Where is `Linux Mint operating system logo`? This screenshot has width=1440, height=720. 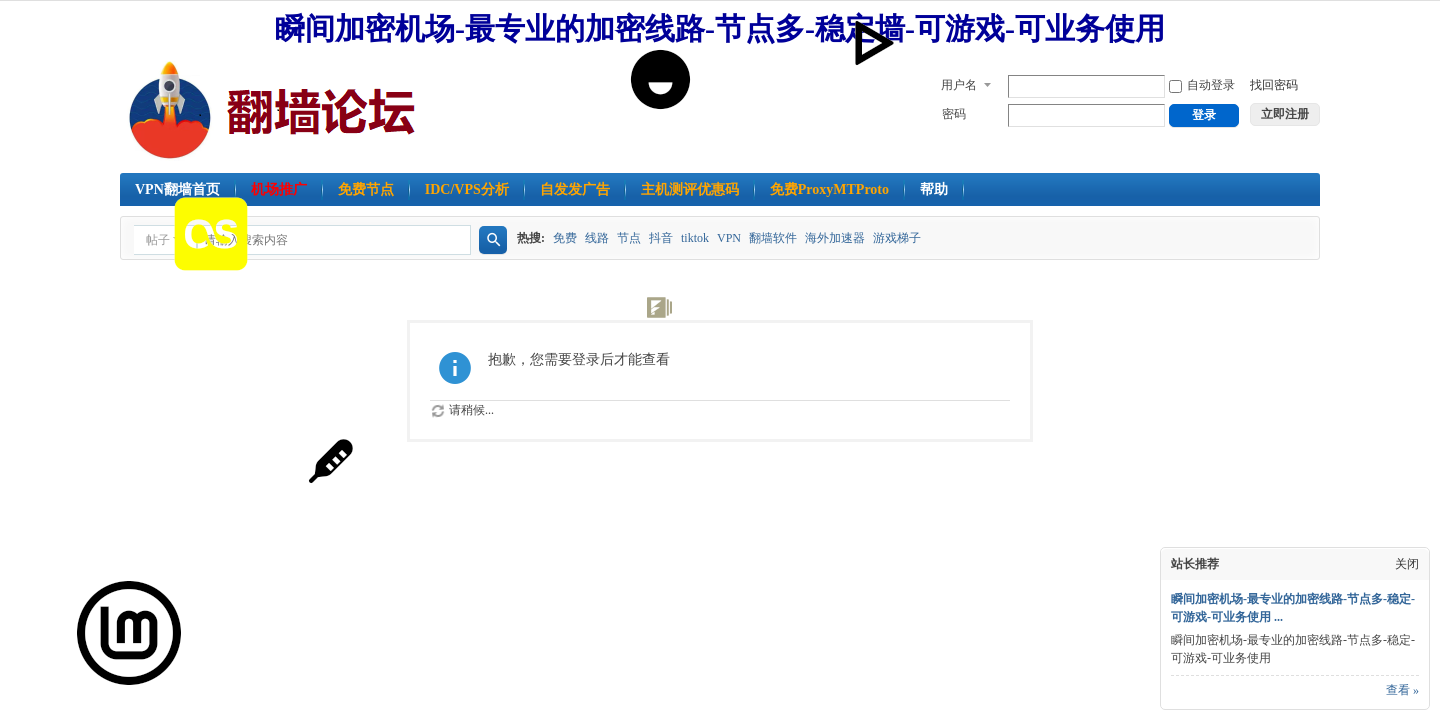
Linux Mint operating system logo is located at coordinates (129, 633).